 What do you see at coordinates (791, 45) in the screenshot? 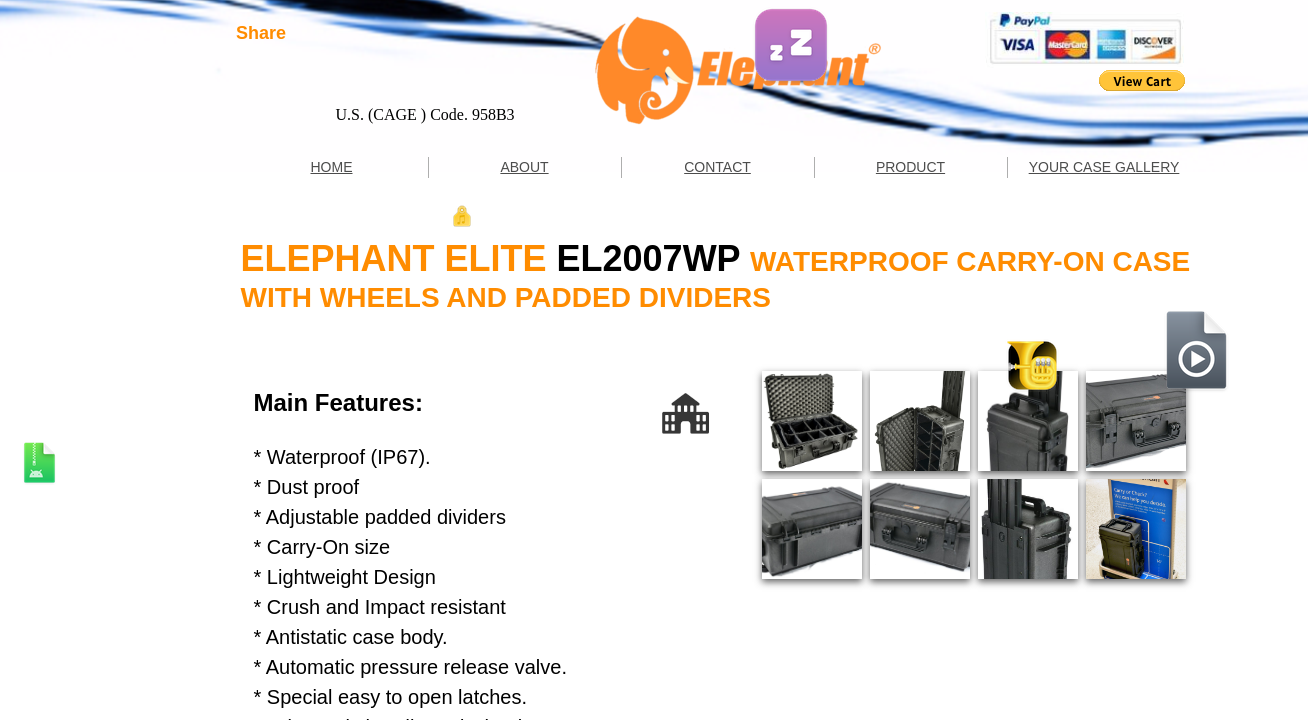
I see `put your mac into hibernate or sleep mode` at bounding box center [791, 45].